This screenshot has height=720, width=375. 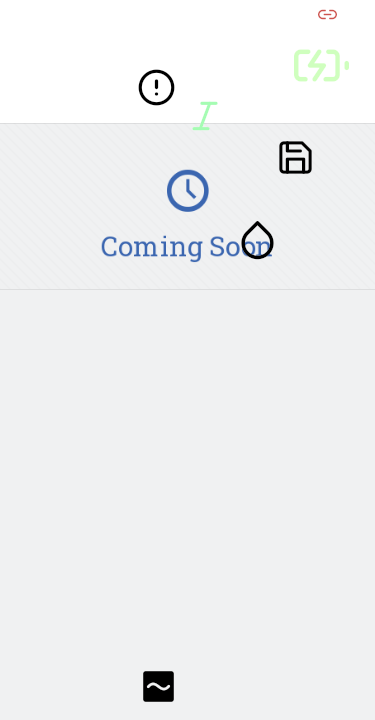 What do you see at coordinates (295, 157) in the screenshot?
I see `save current file or document` at bounding box center [295, 157].